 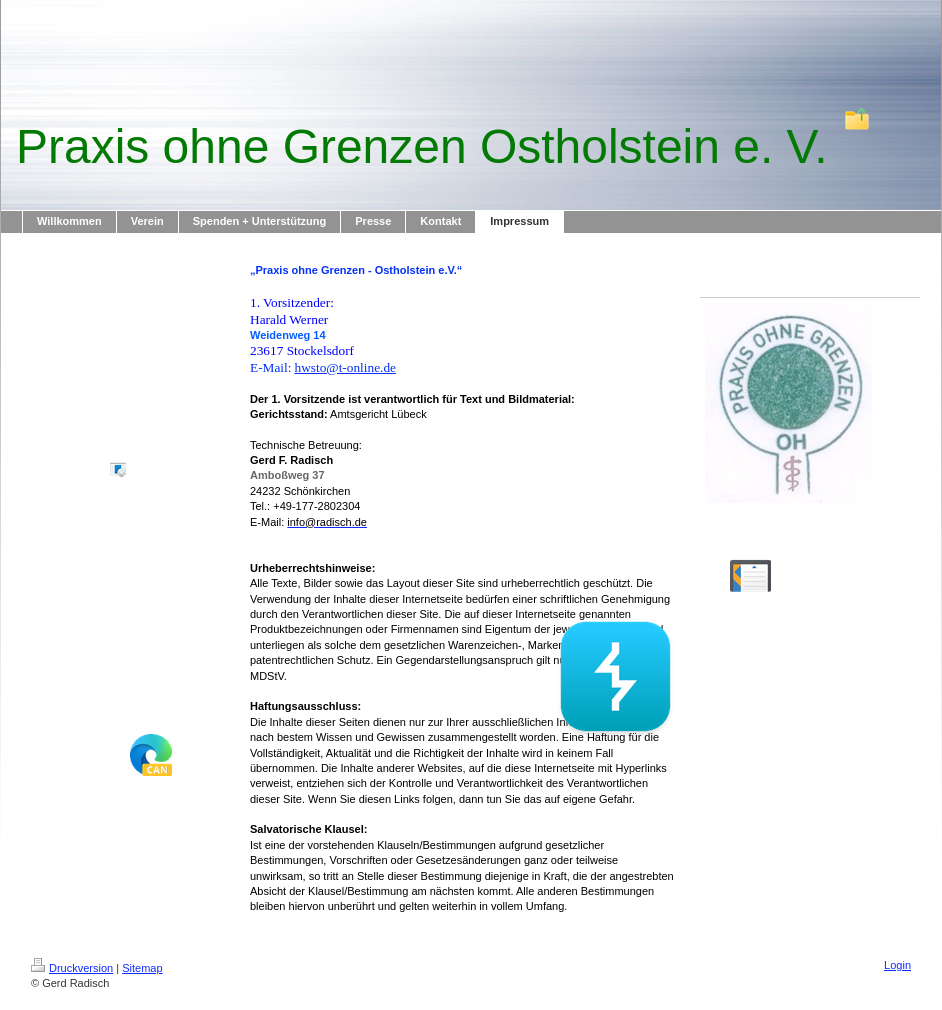 I want to click on open task manager or running applications, so click(x=750, y=576).